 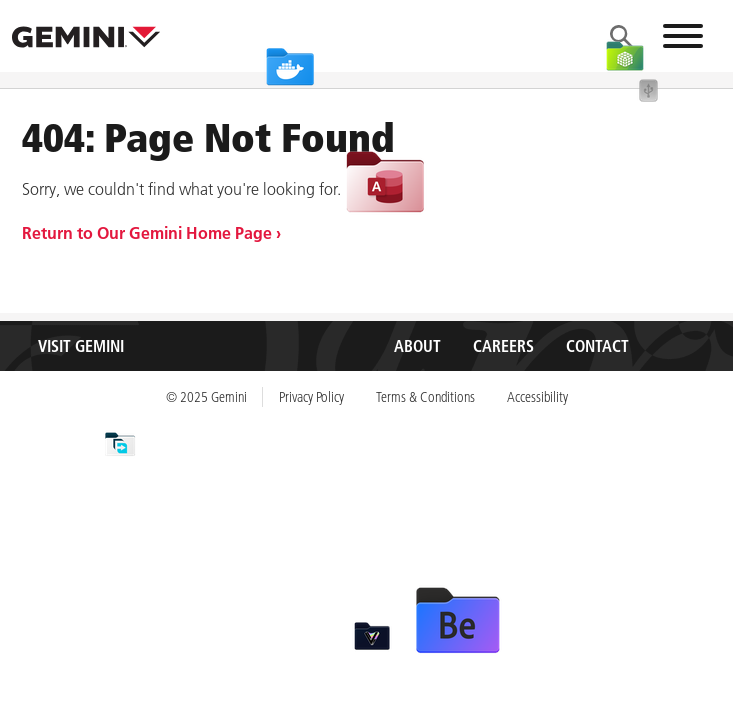 I want to click on access connected USB storage device, so click(x=648, y=90).